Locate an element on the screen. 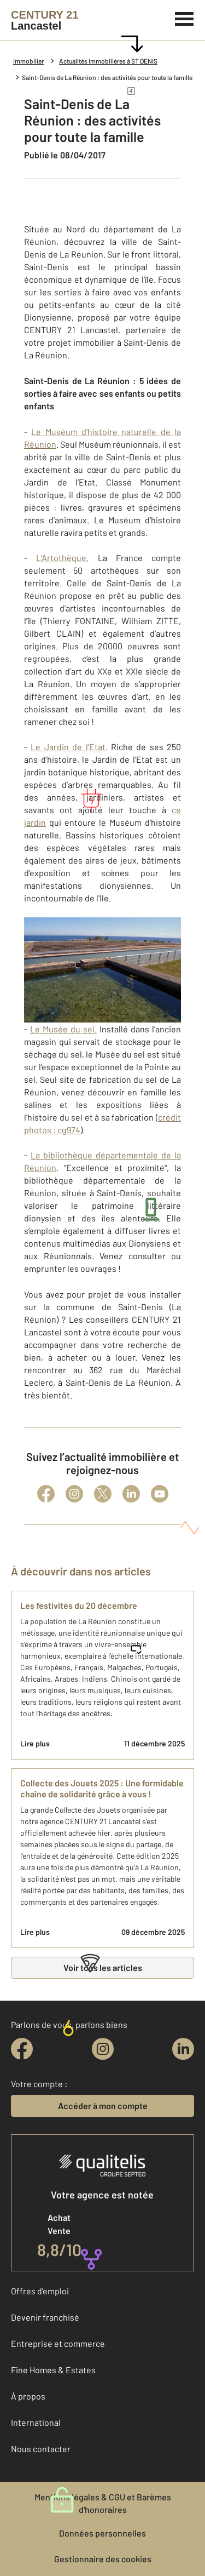  indicates the number six in a list or sequence is located at coordinates (68, 2028).